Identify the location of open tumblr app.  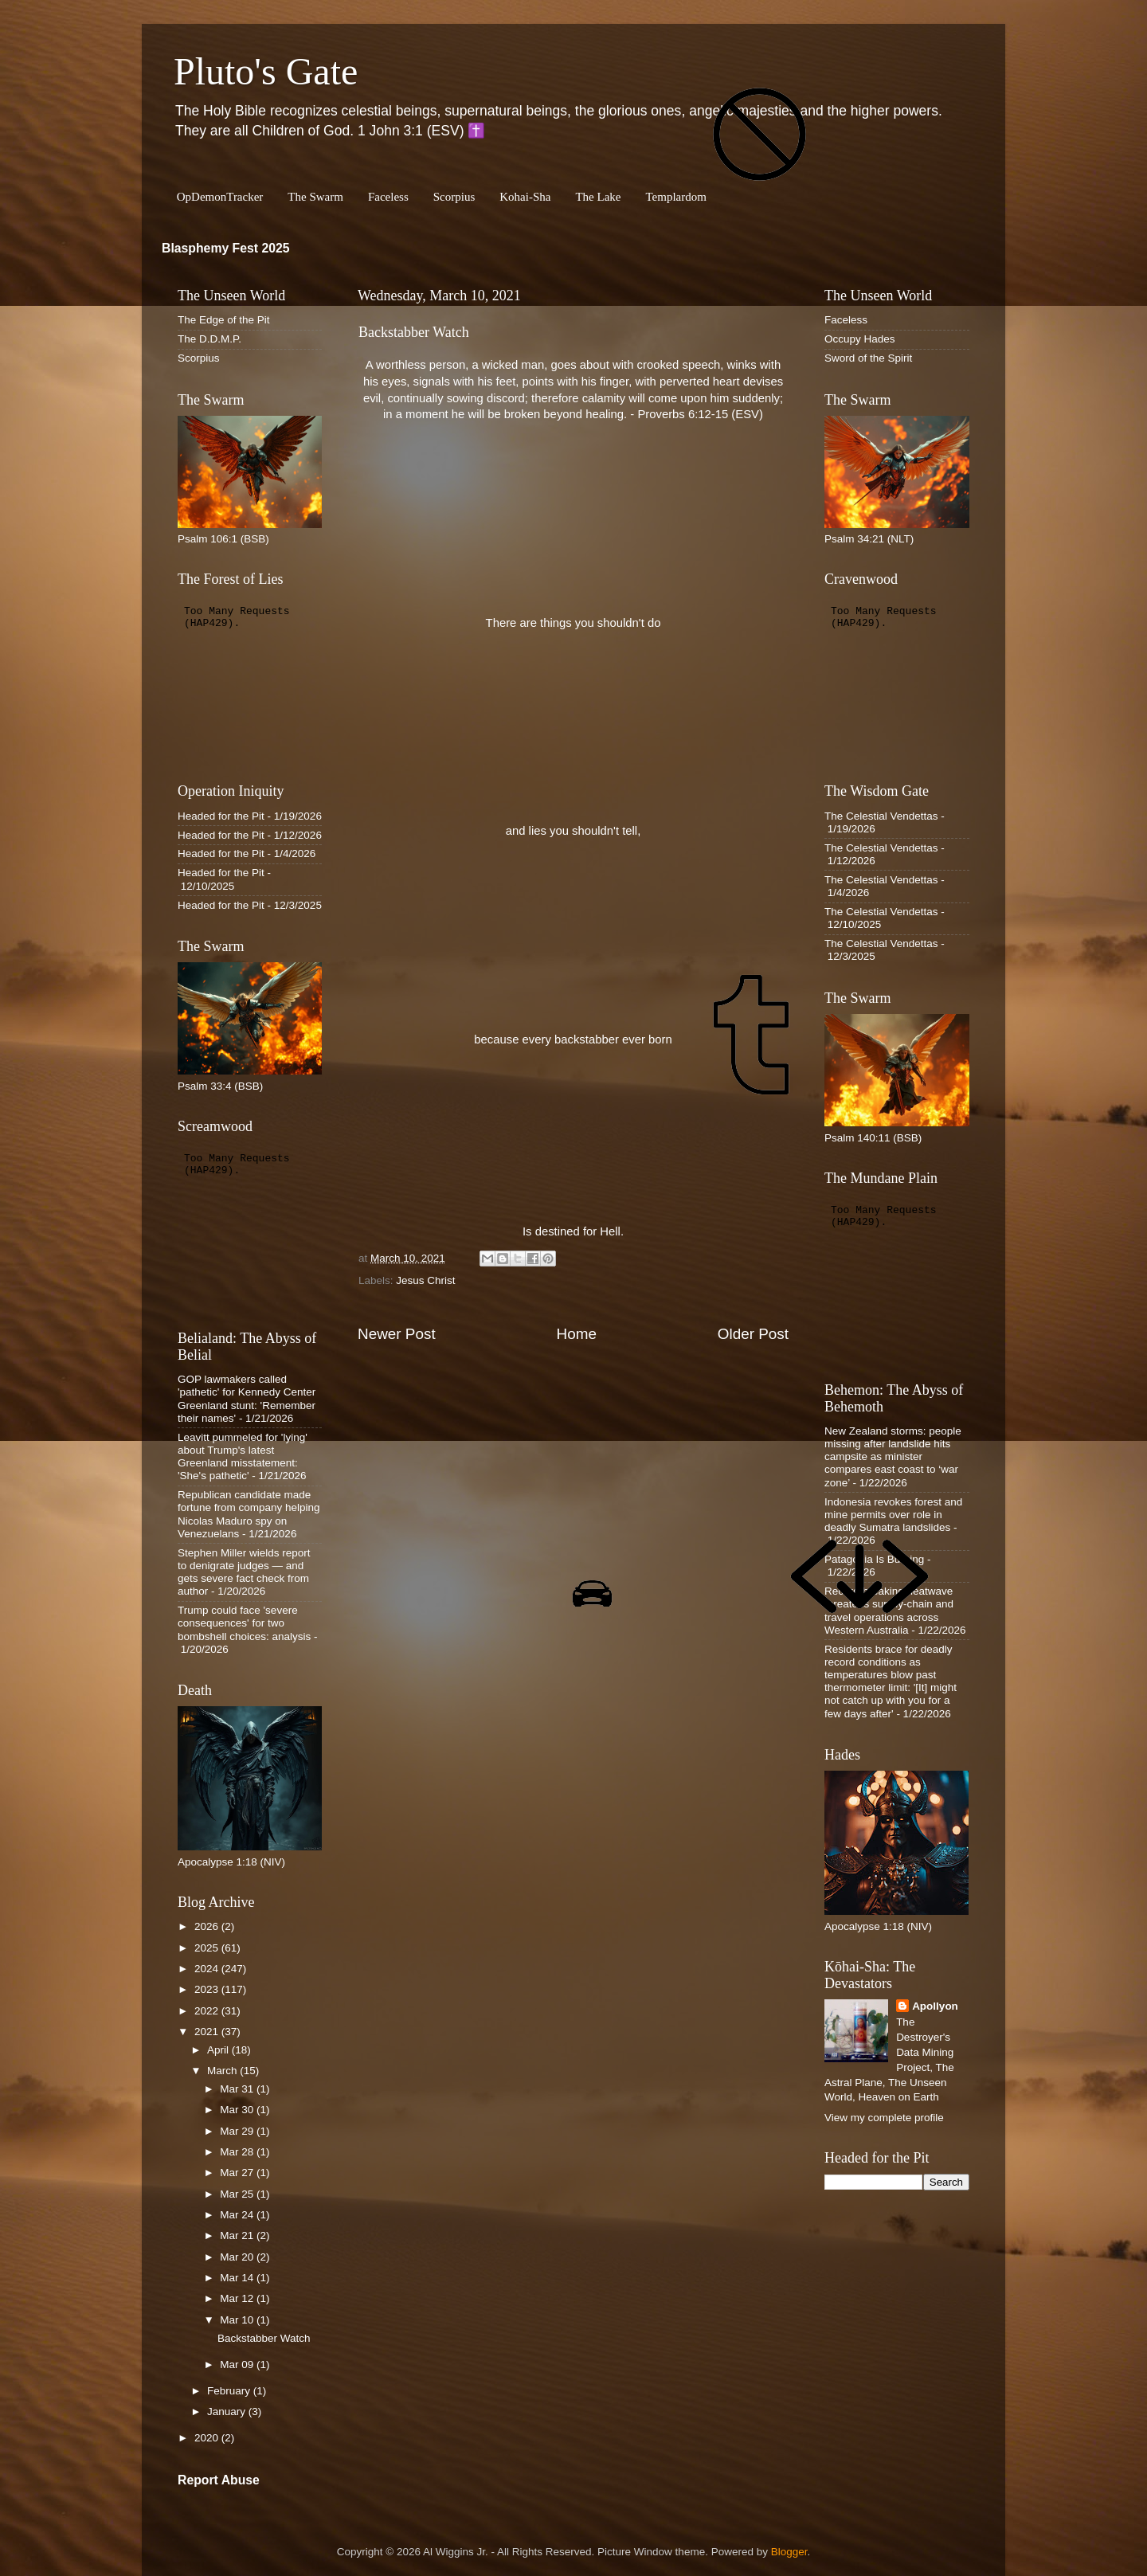
(751, 1035).